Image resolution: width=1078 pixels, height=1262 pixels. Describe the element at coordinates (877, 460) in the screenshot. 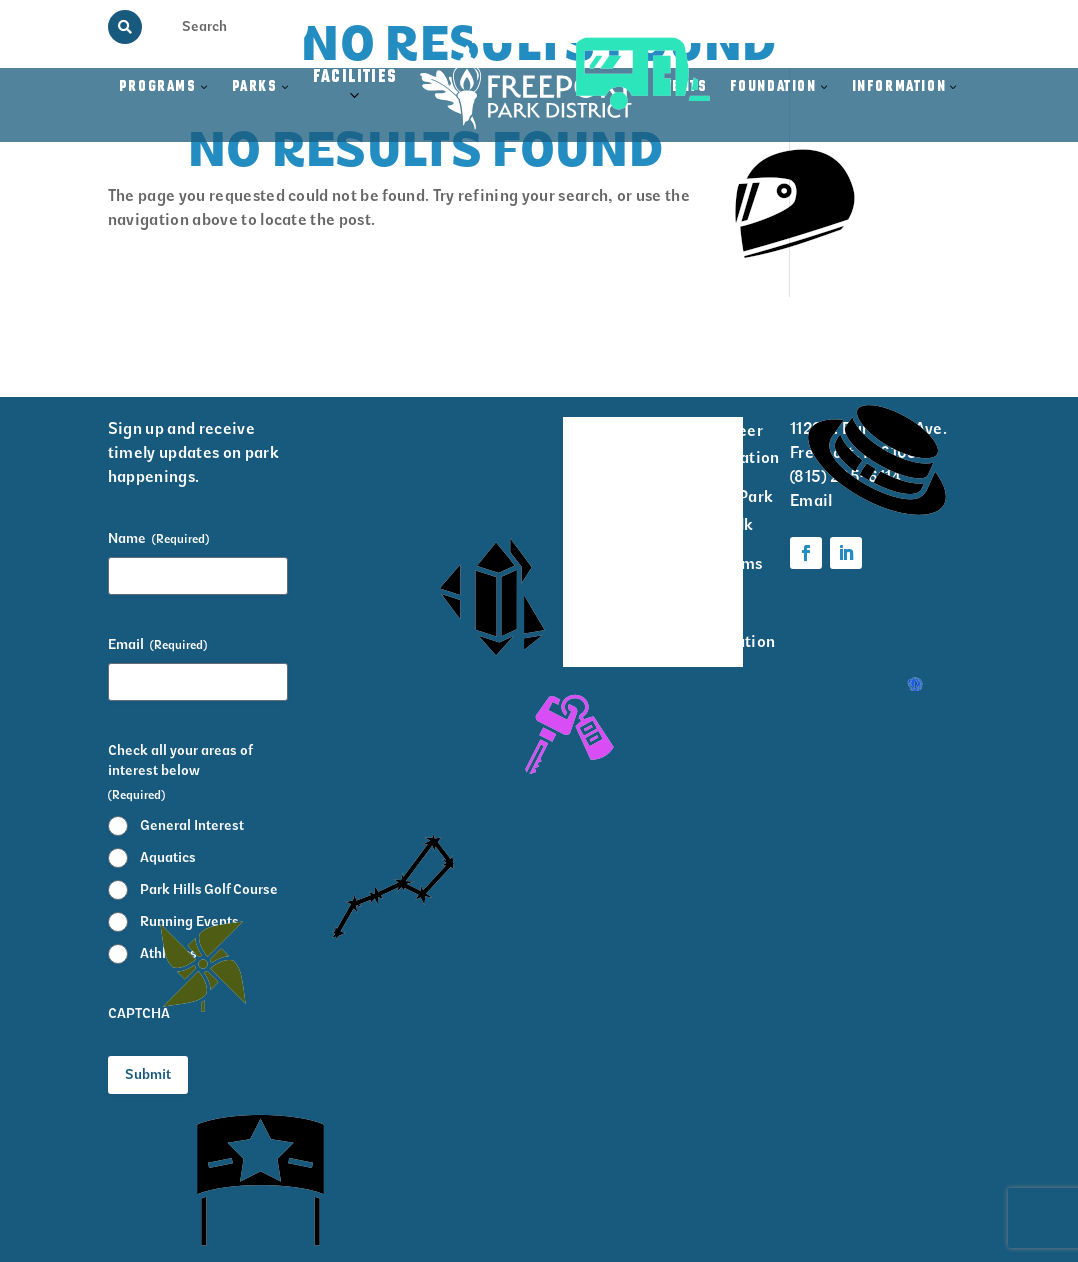

I see `select a hat accessory for your character` at that location.